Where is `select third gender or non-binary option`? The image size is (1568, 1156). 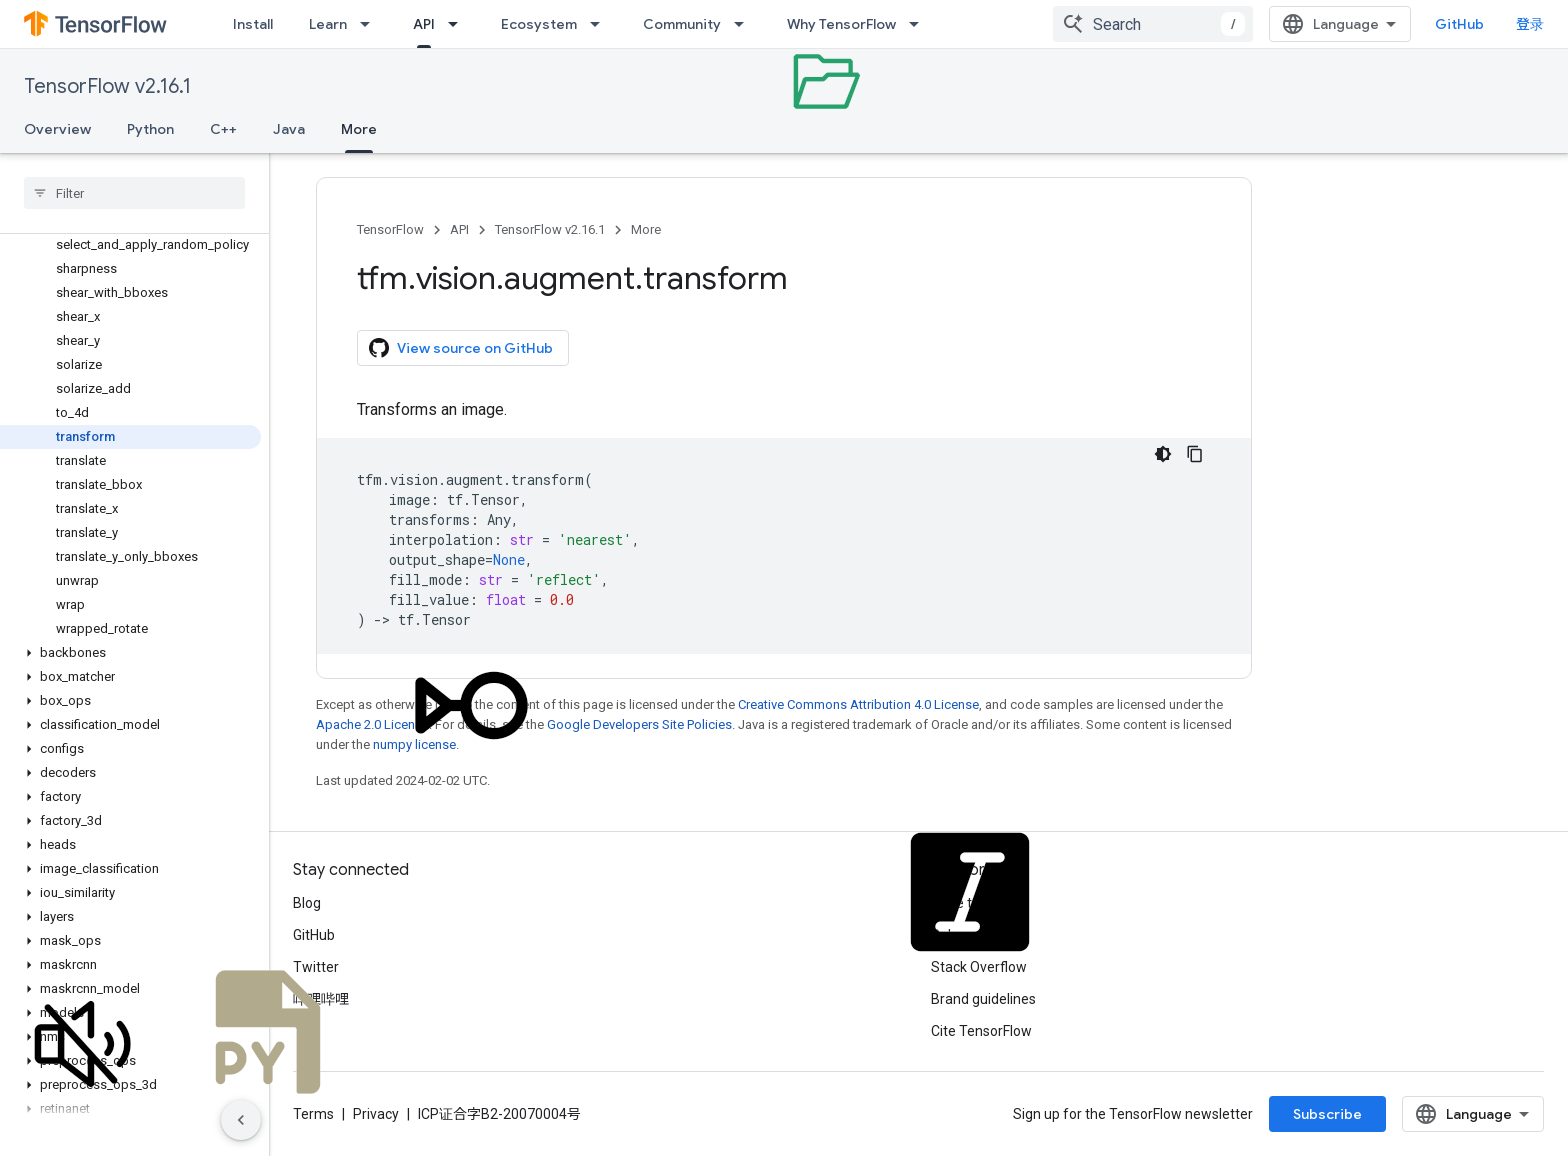 select third gender or non-binary option is located at coordinates (471, 705).